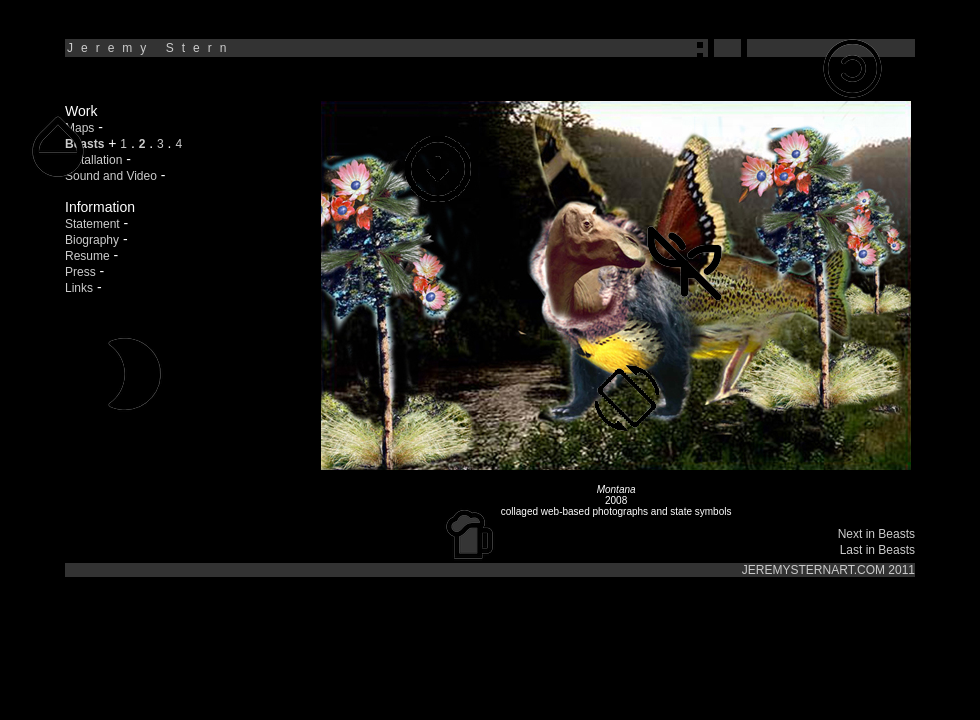  I want to click on rotate screen orientation, so click(627, 398).